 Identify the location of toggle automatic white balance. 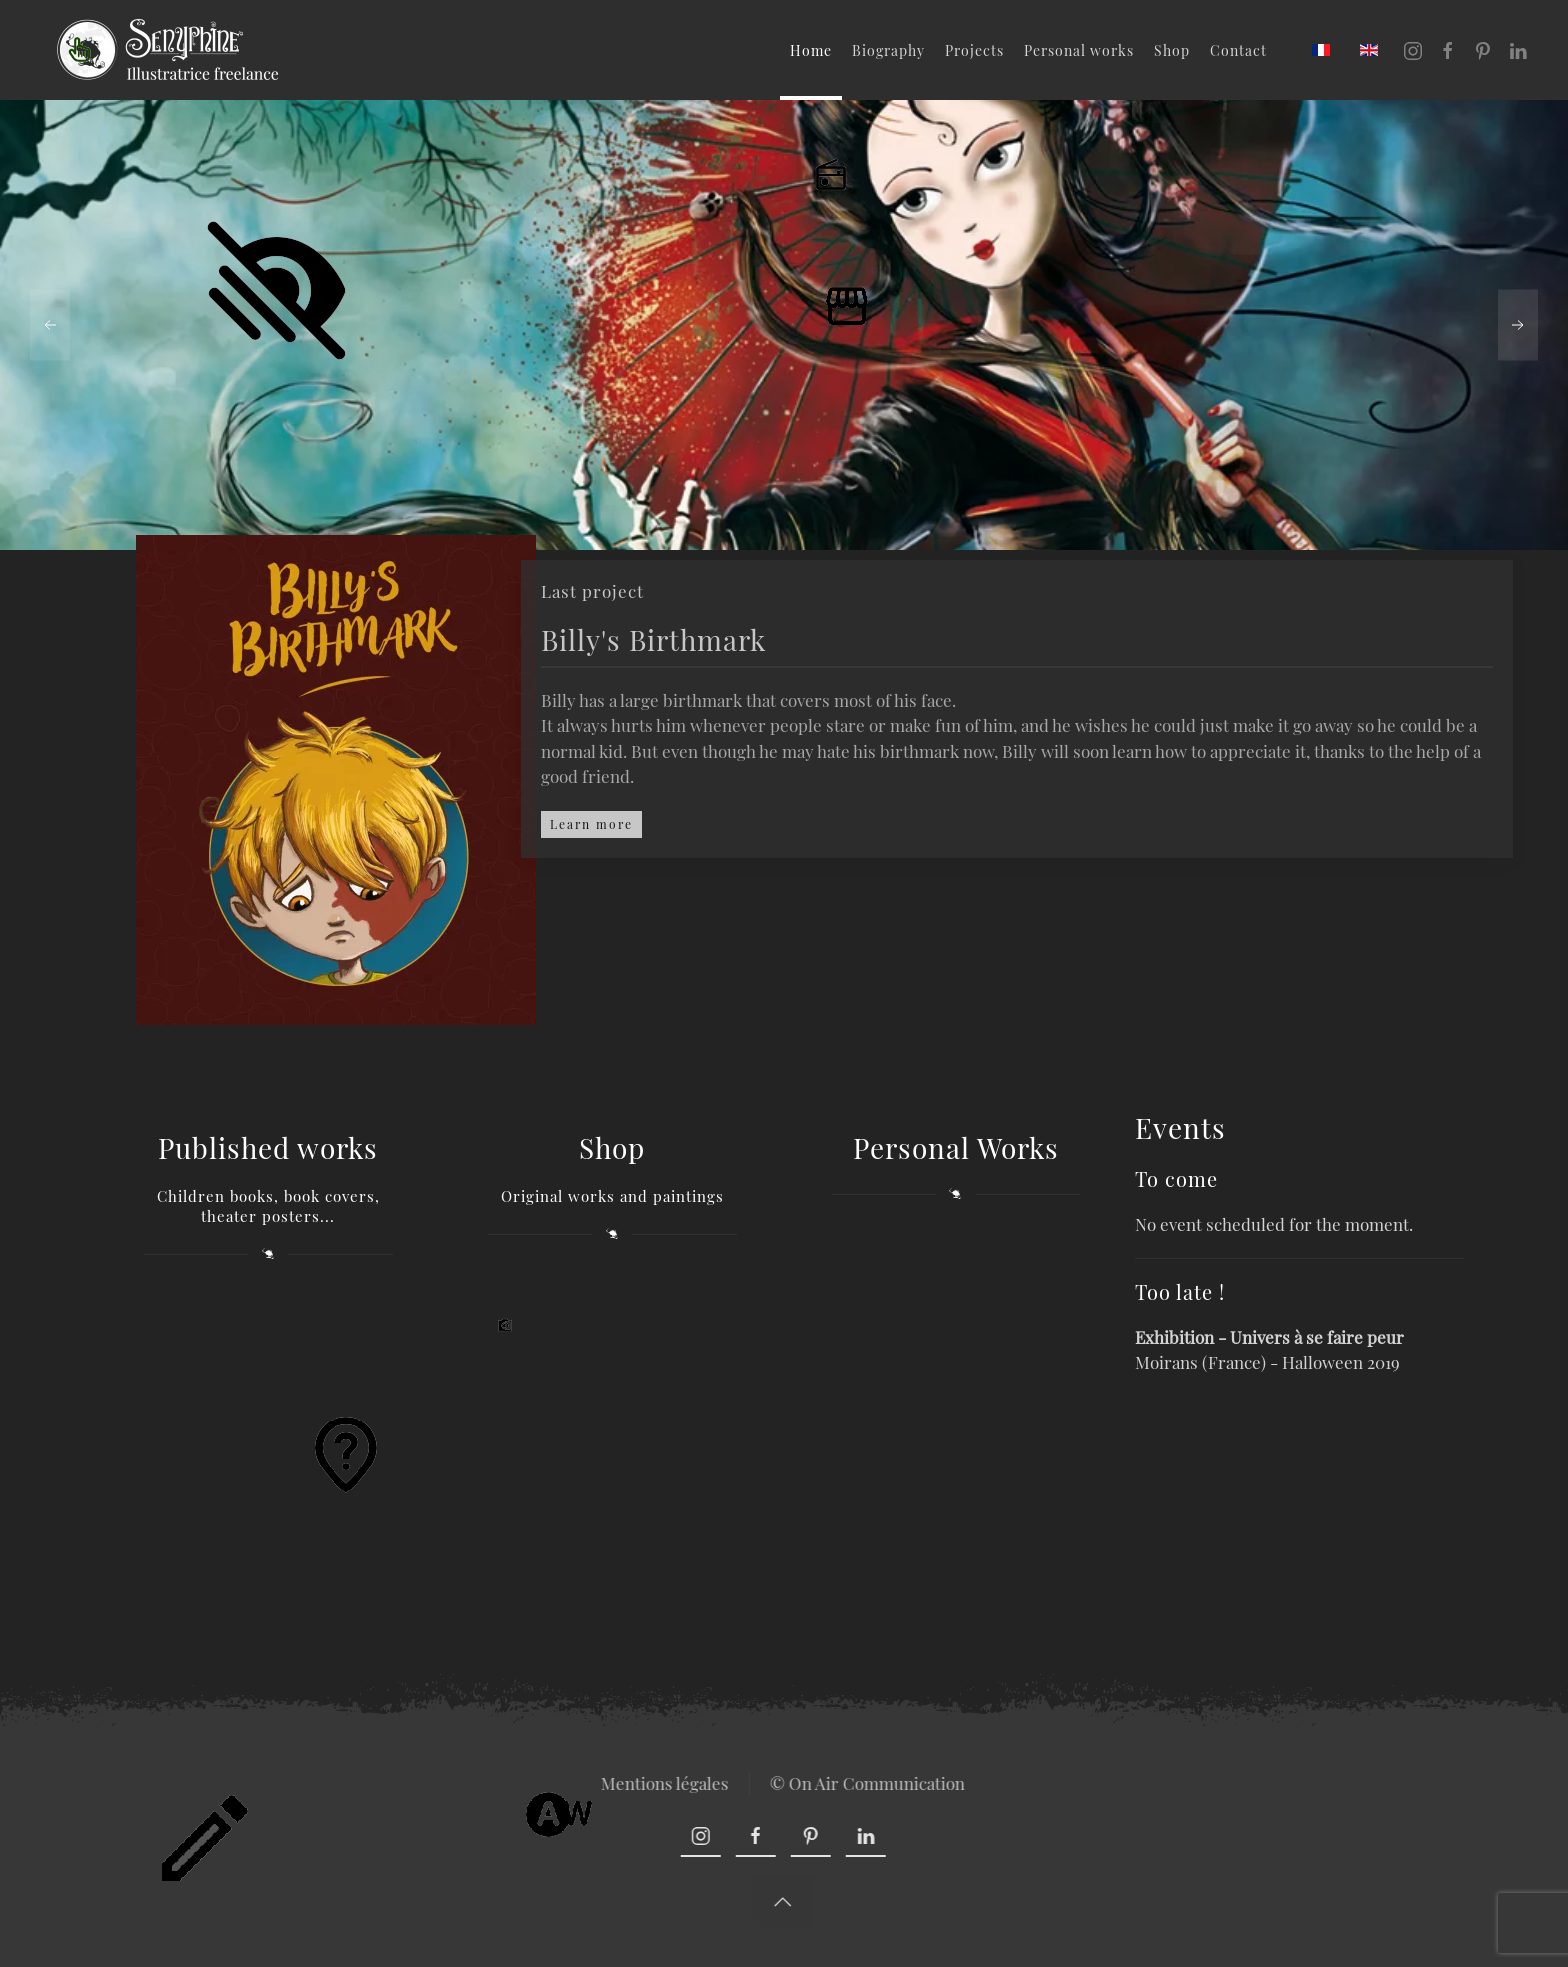
(559, 1814).